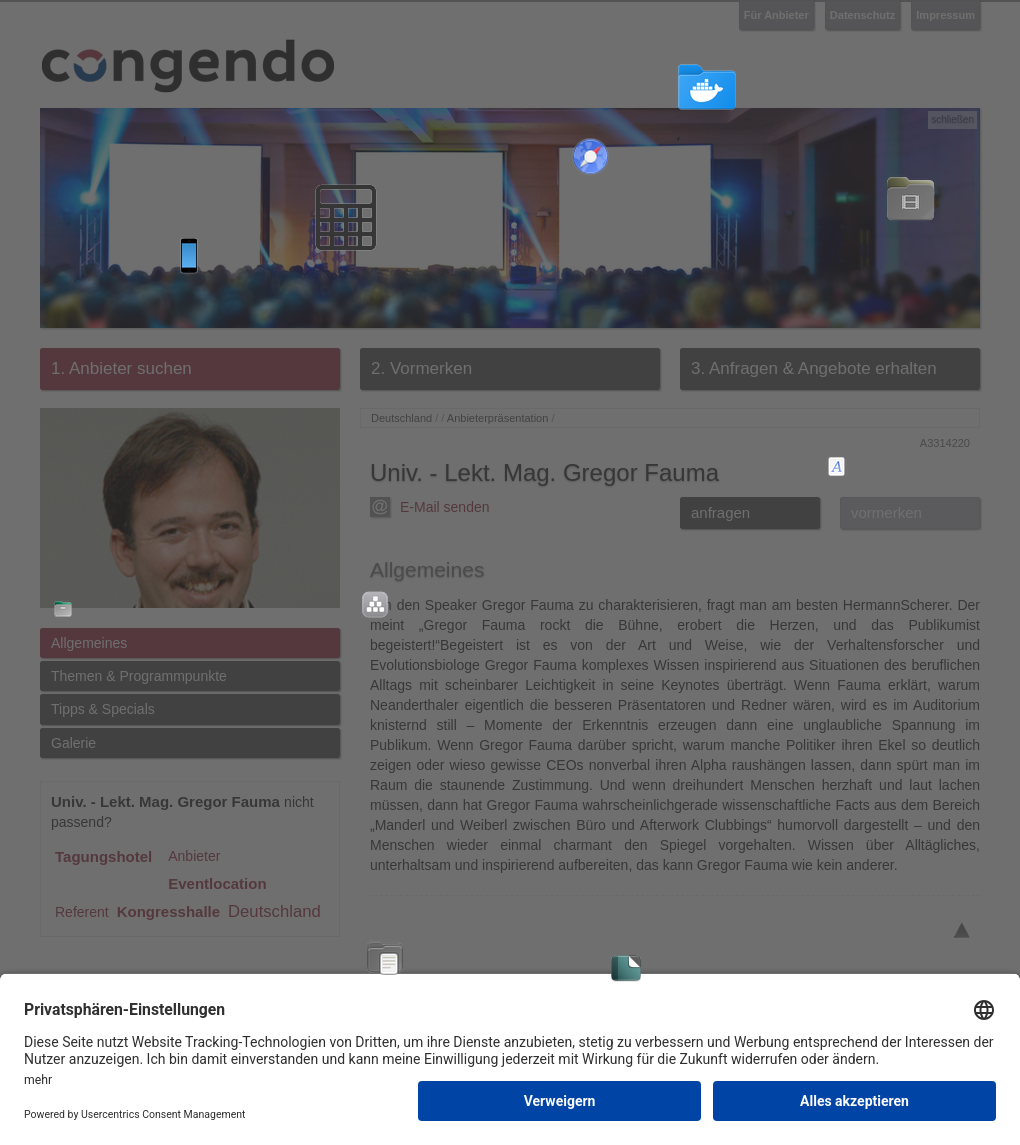 The image size is (1020, 1145). Describe the element at coordinates (706, 88) in the screenshot. I see `open folder containing docker projects` at that location.